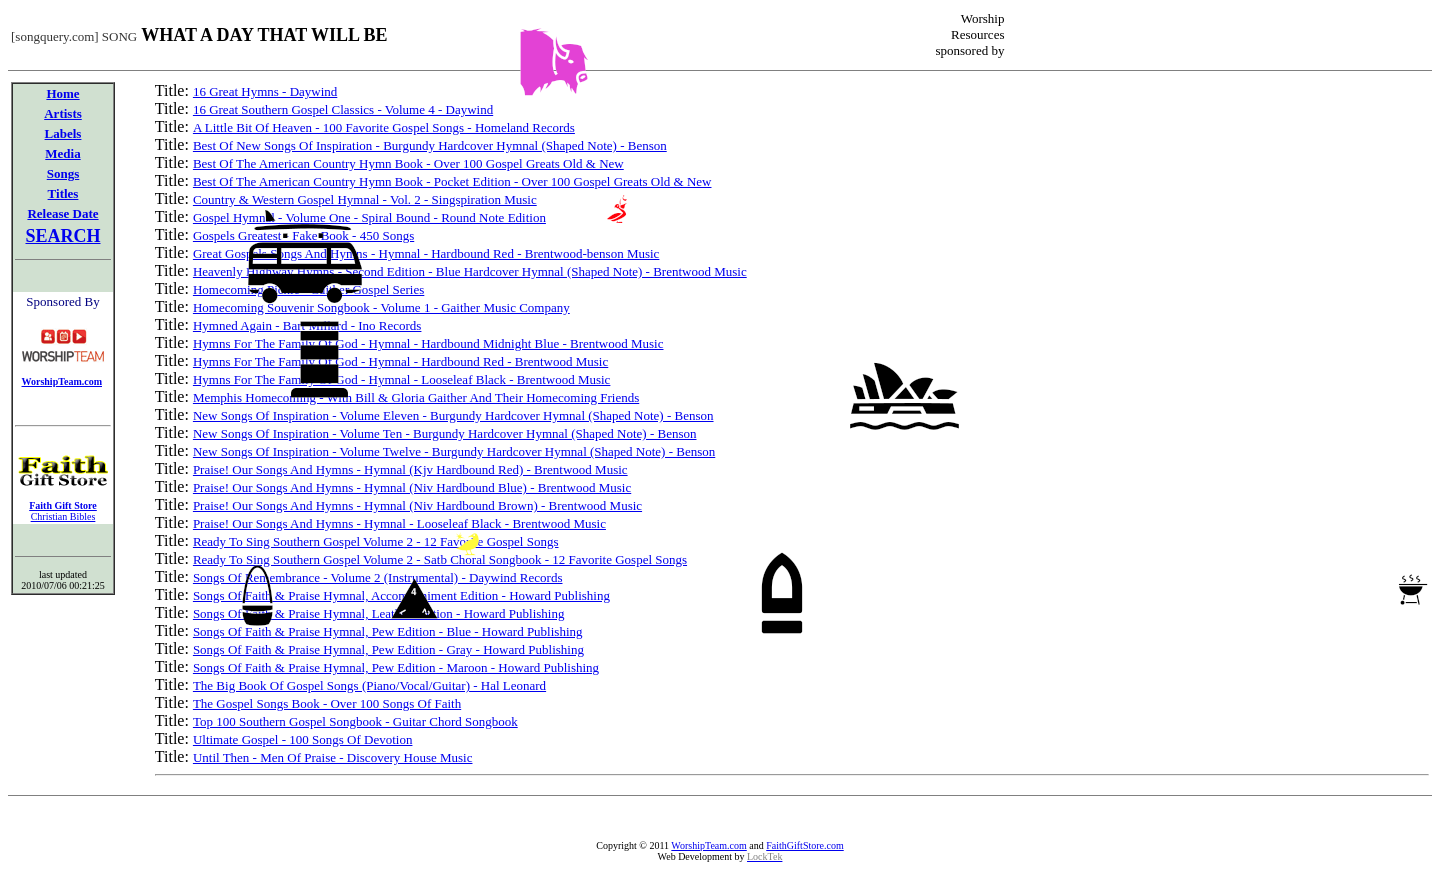 This screenshot has height=870, width=1440. What do you see at coordinates (618, 209) in the screenshot?
I see `pelican character or mascot in a game` at bounding box center [618, 209].